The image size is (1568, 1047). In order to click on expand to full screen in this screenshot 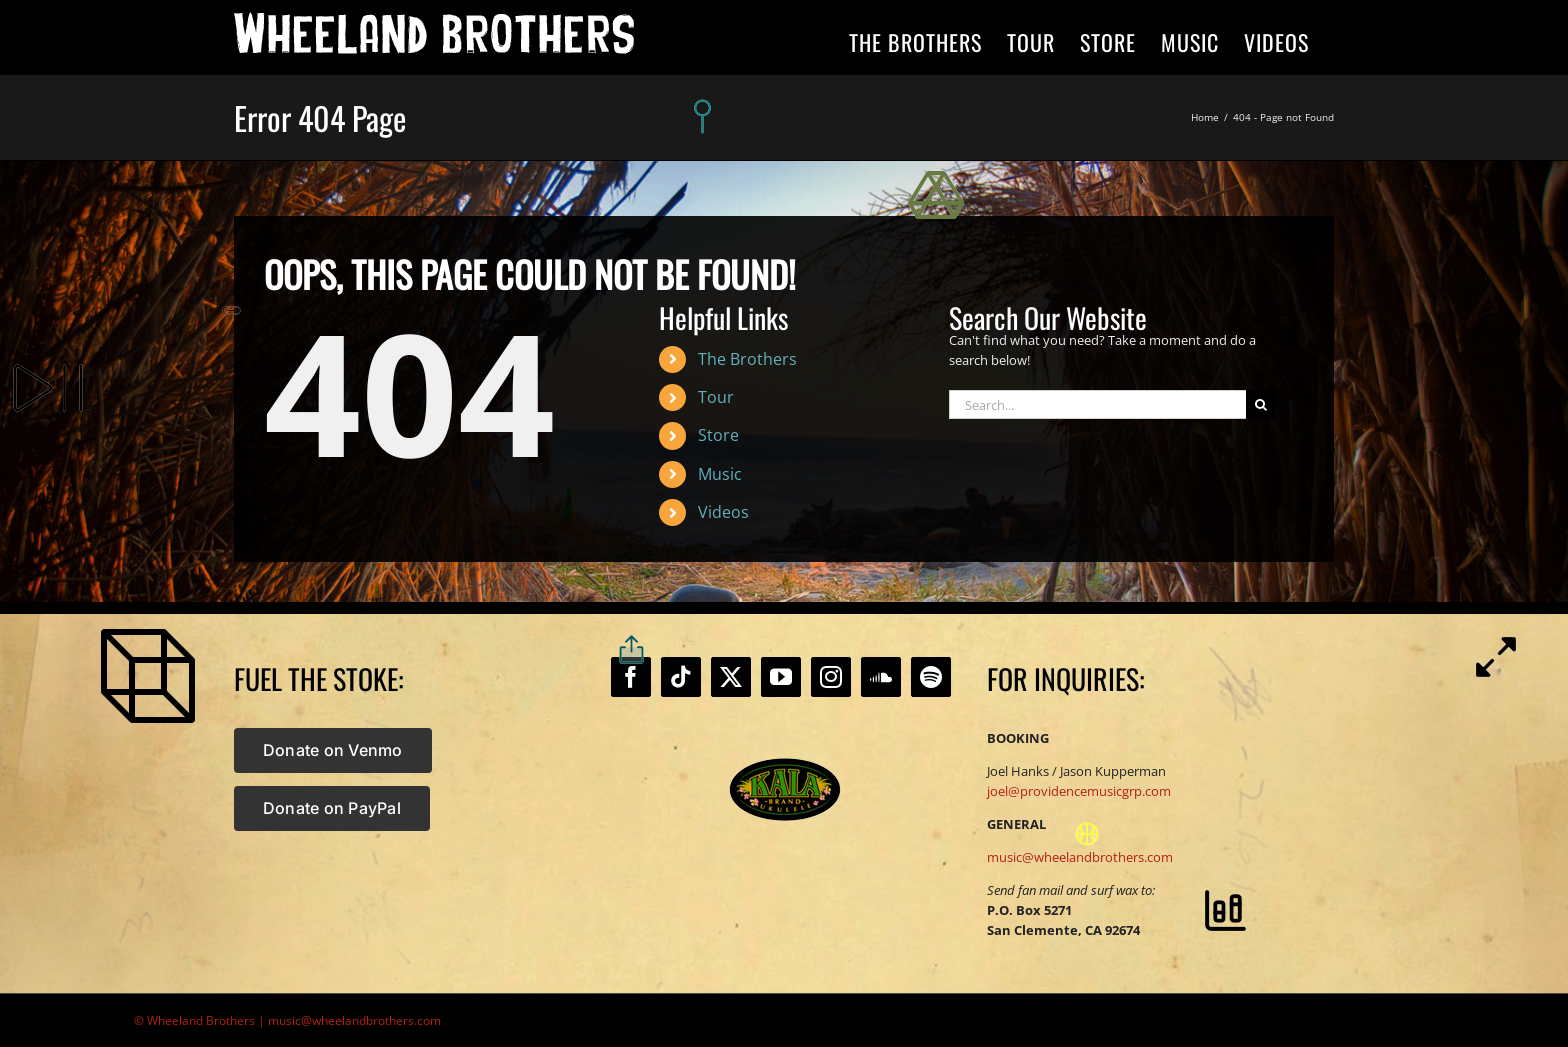, I will do `click(1496, 657)`.